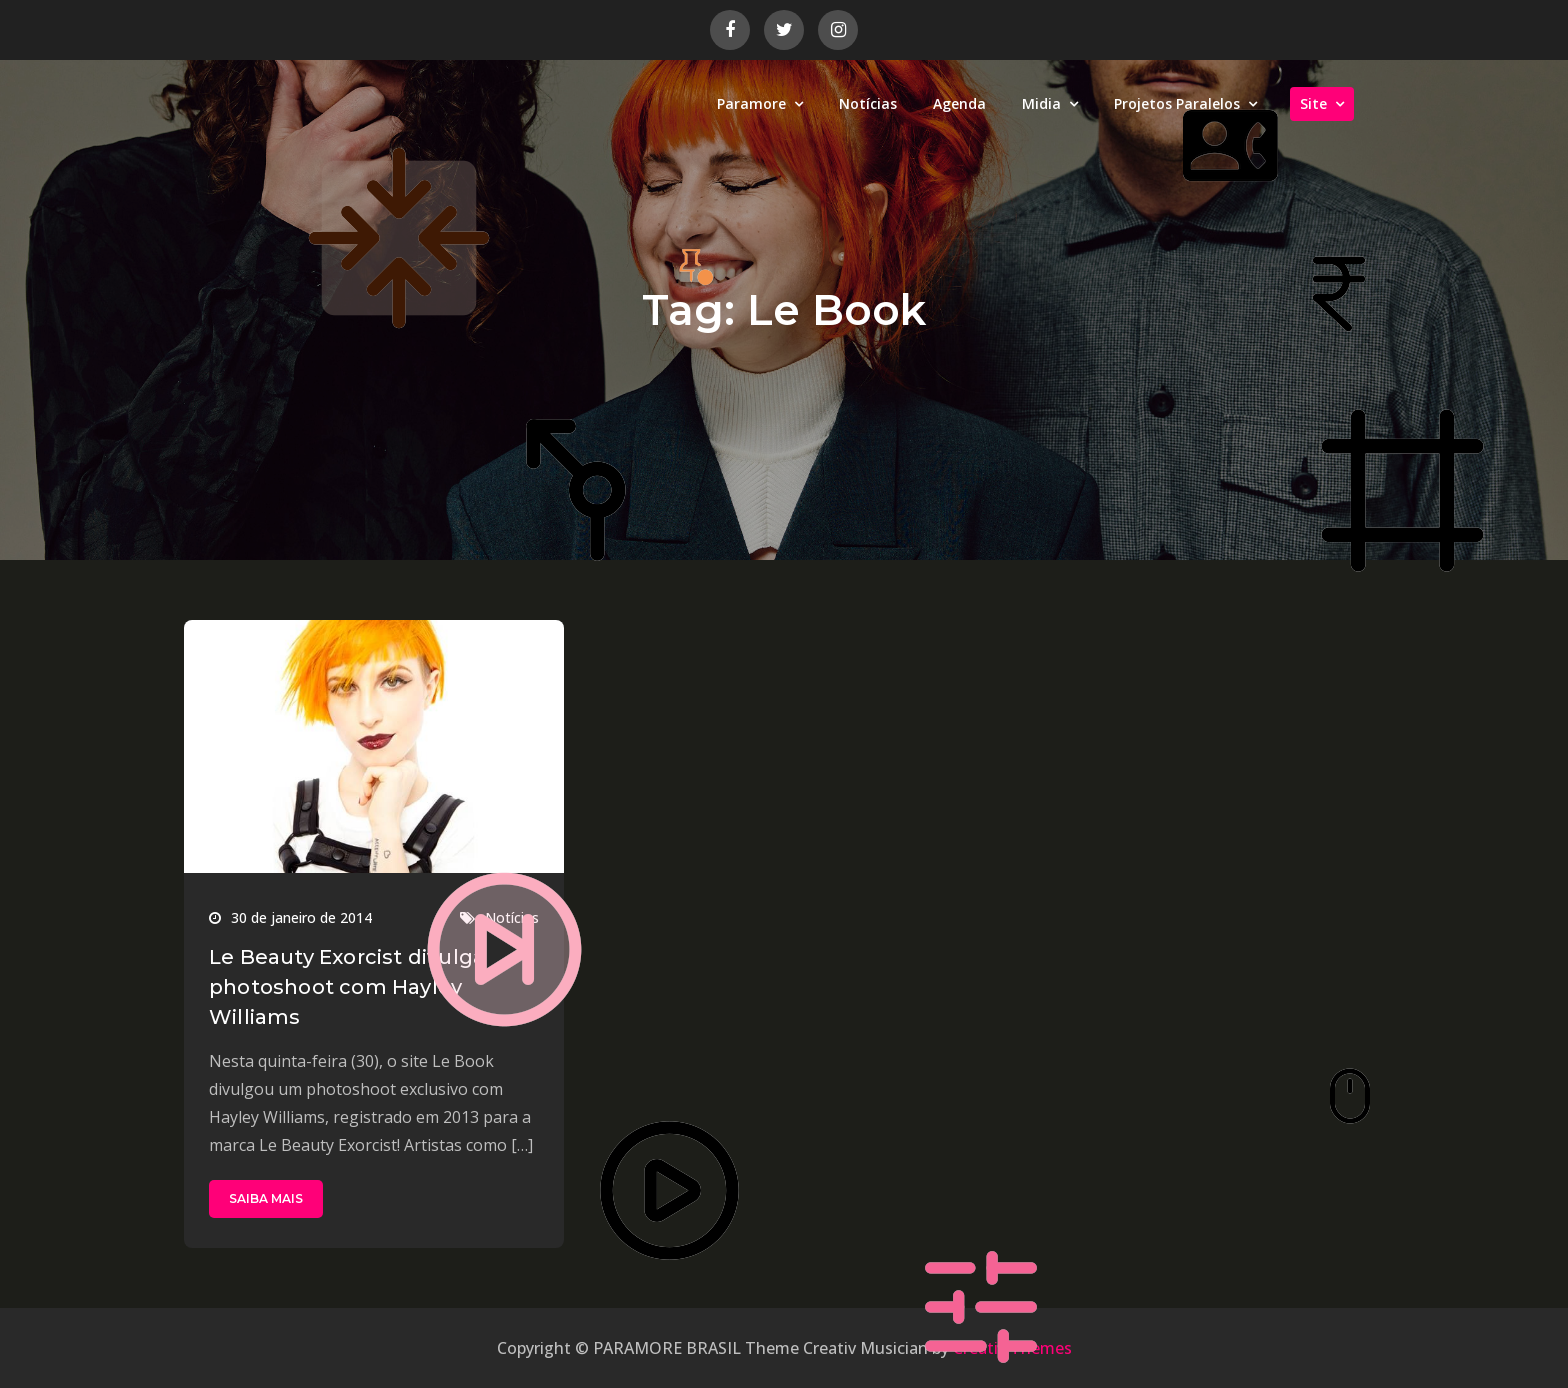 The height and width of the screenshot is (1388, 1568). Describe the element at coordinates (669, 1190) in the screenshot. I see `play media or video content` at that location.